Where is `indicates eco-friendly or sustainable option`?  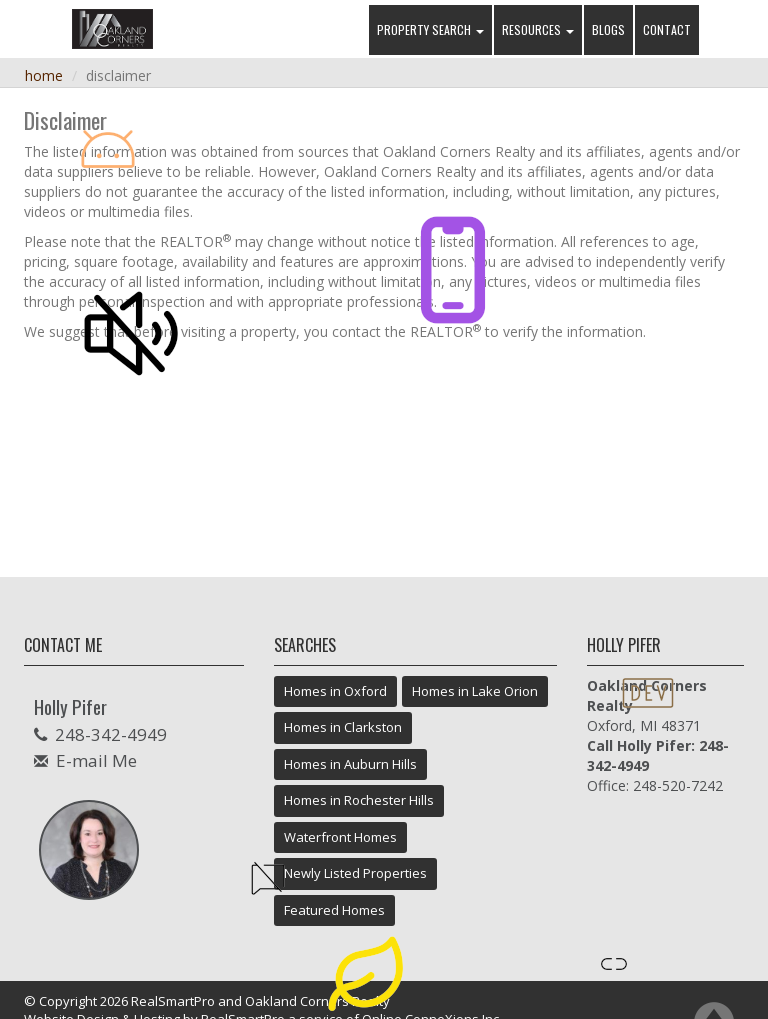 indicates eco-friendly or sustainable option is located at coordinates (367, 975).